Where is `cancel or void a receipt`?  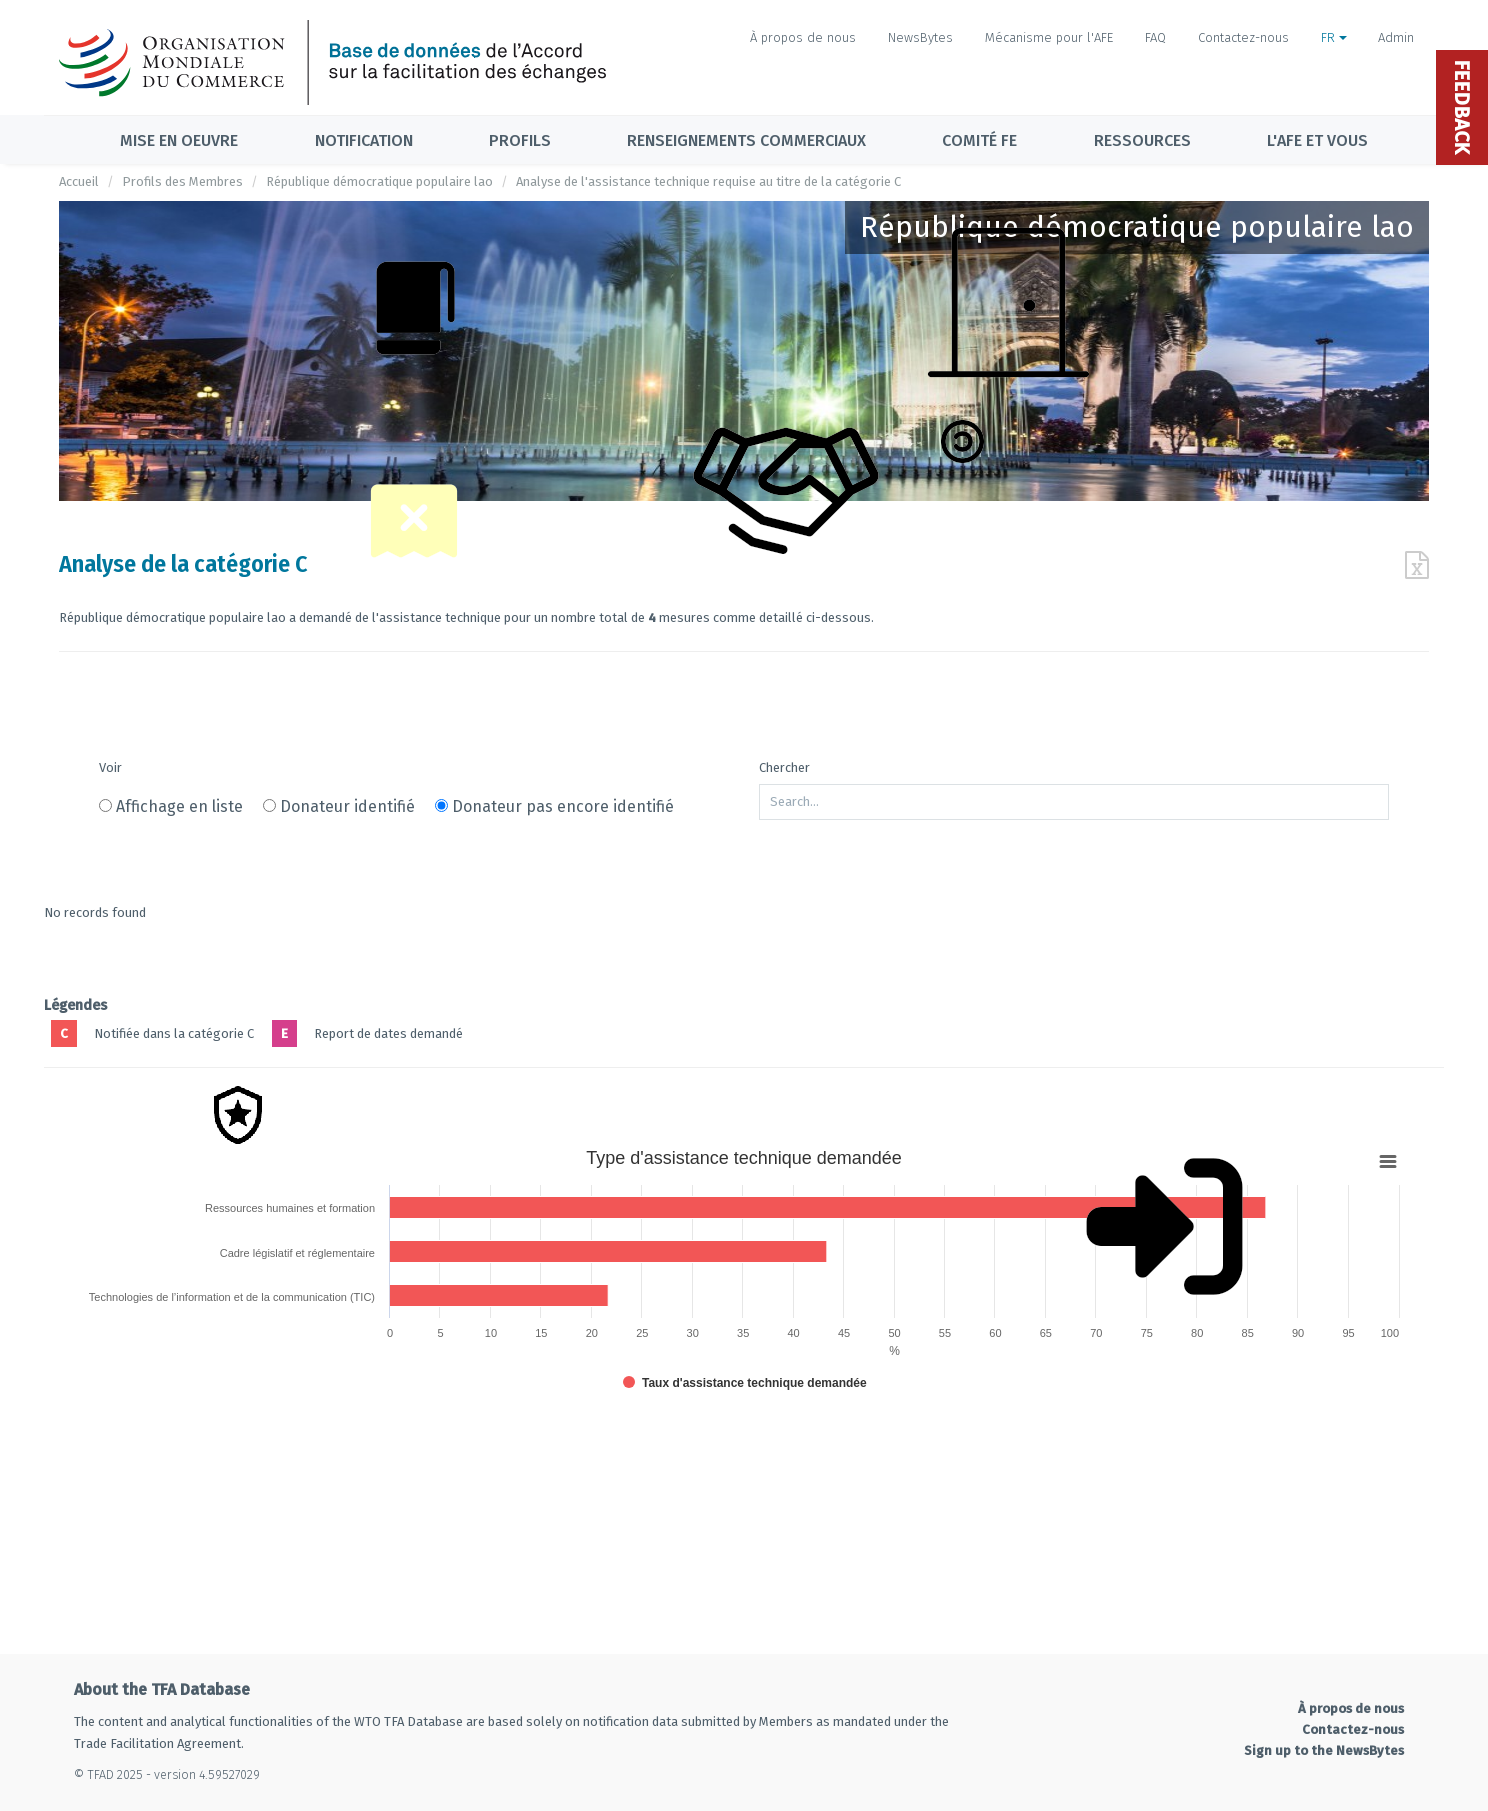 cancel or void a receipt is located at coordinates (414, 521).